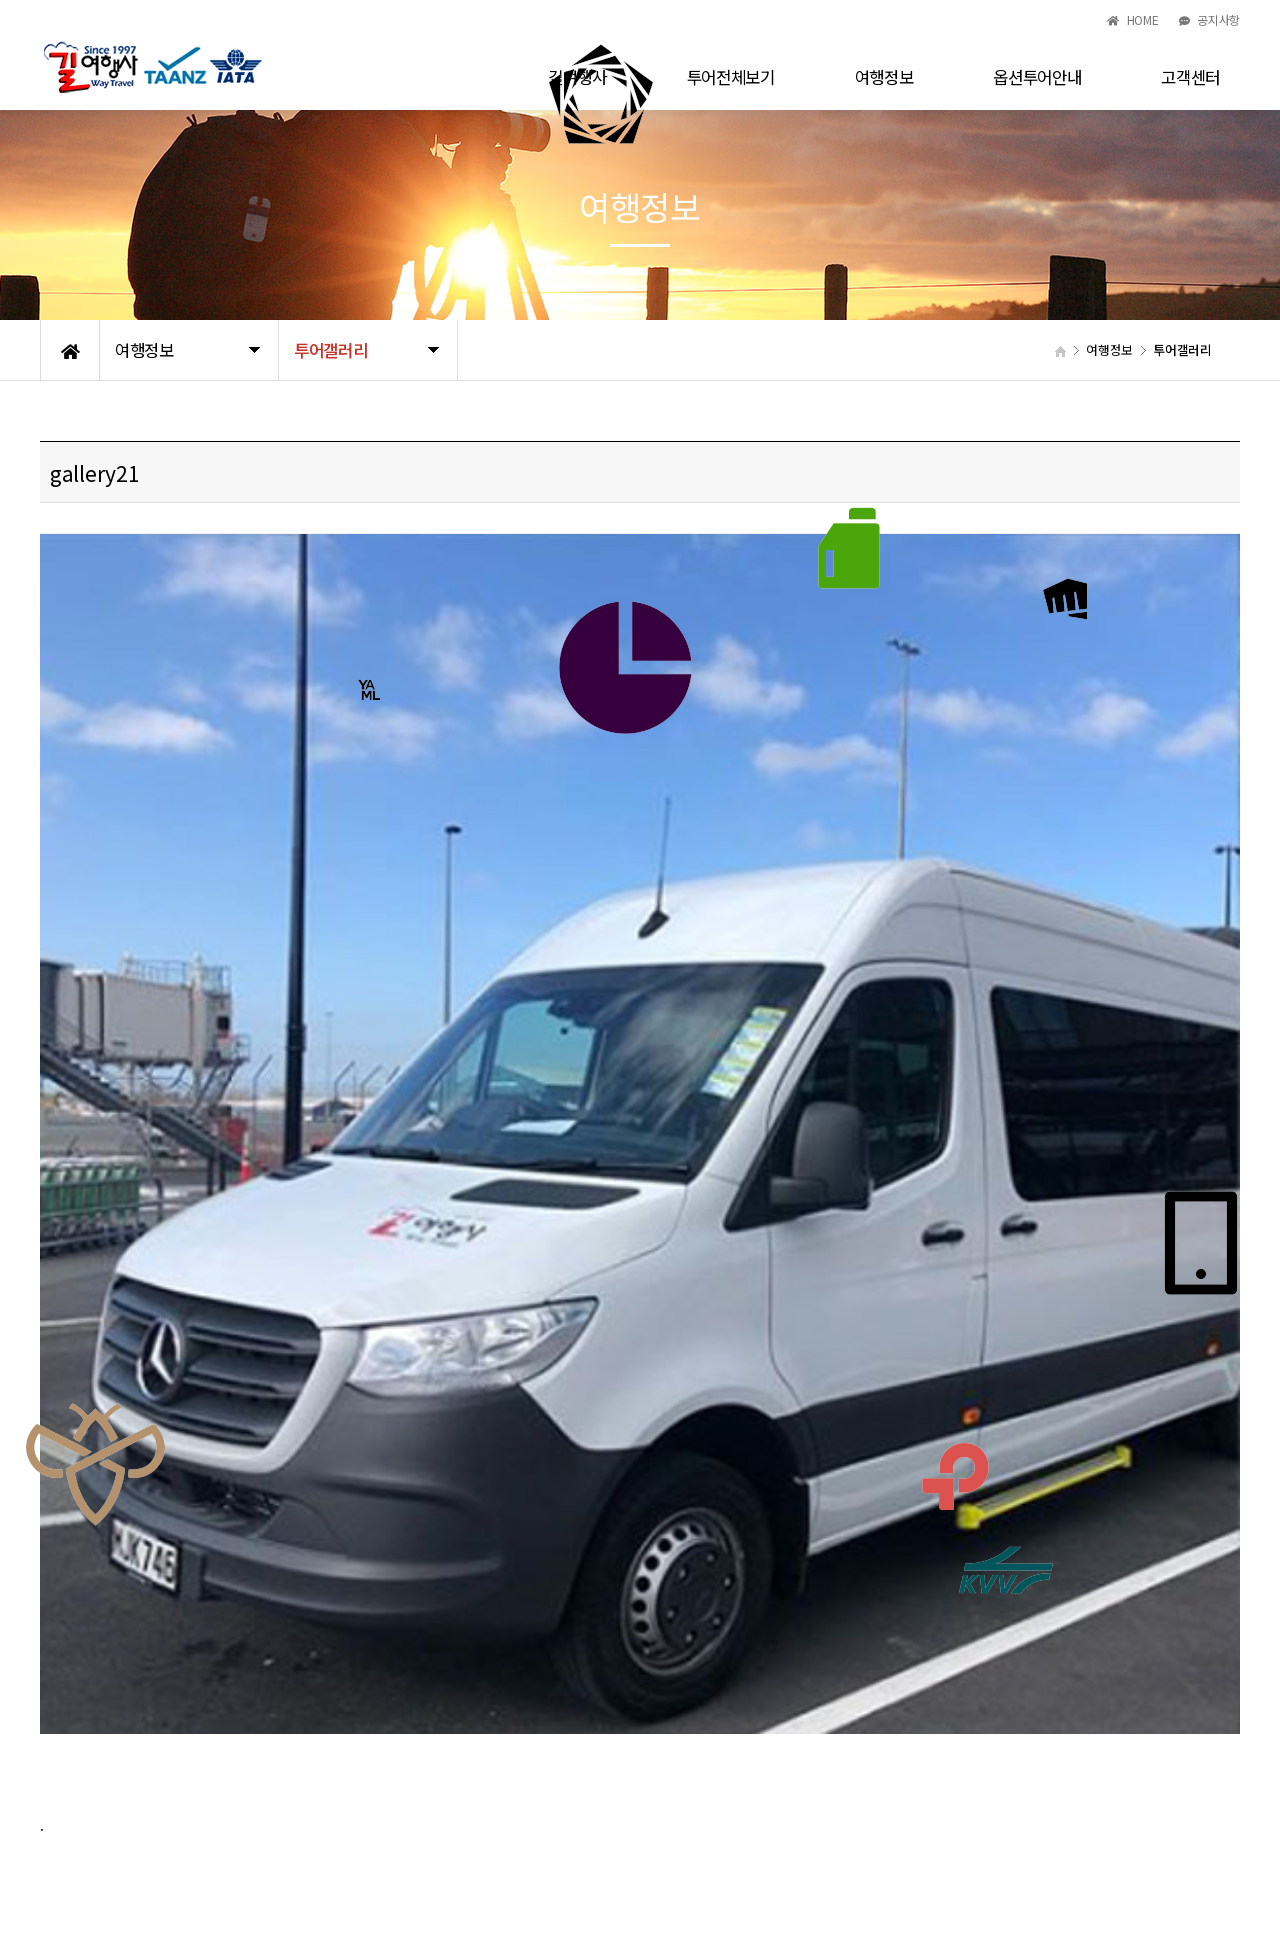 This screenshot has width=1280, height=1951. I want to click on riot games logo, so click(1065, 599).